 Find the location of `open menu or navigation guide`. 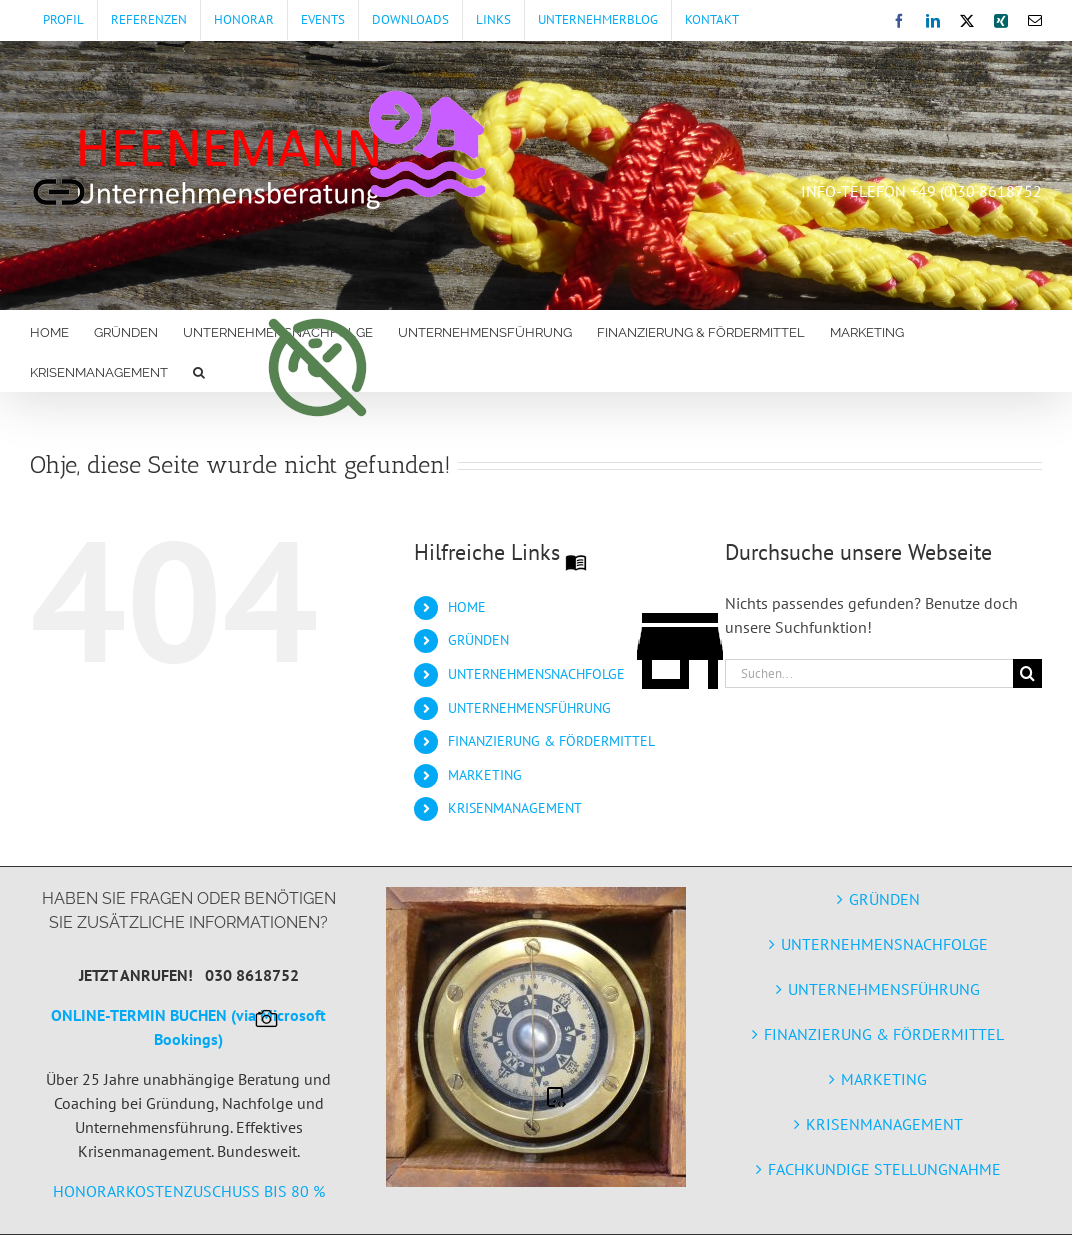

open menu or navigation guide is located at coordinates (576, 562).